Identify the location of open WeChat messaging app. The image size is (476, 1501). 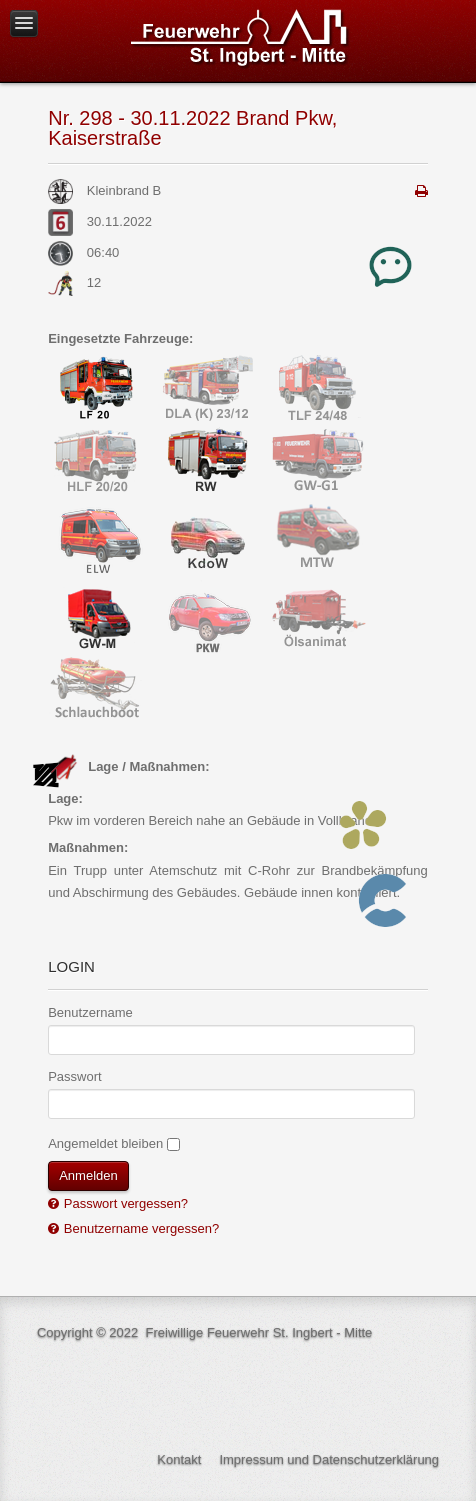
(390, 265).